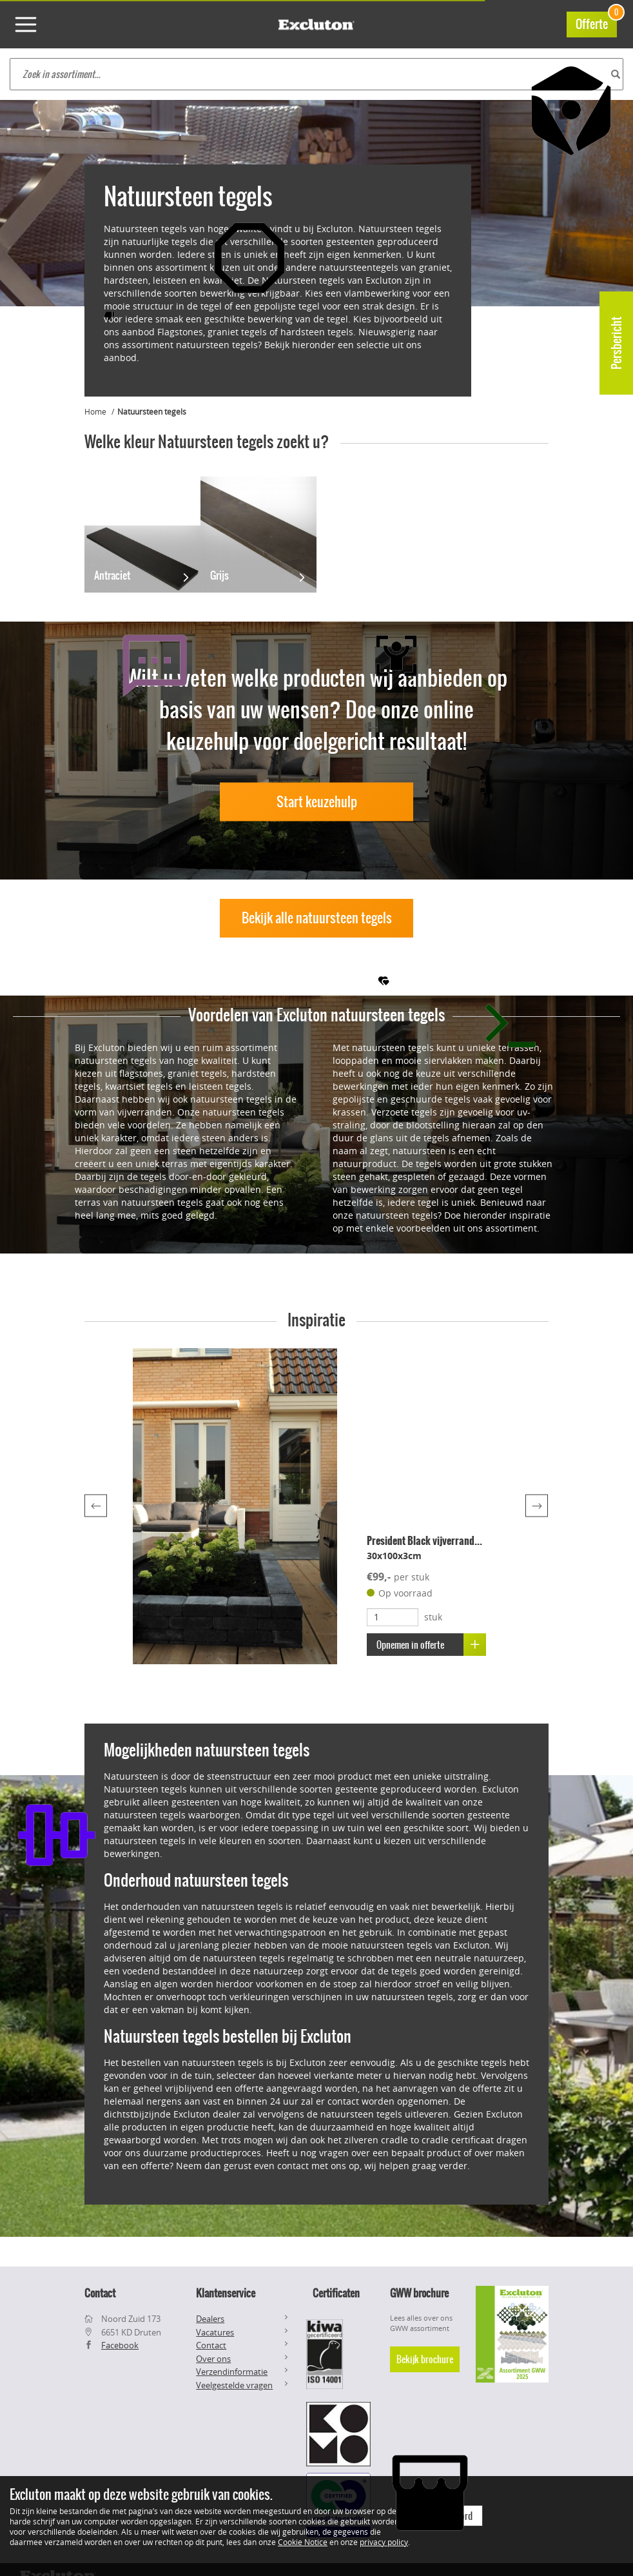 The image size is (633, 2576). Describe the element at coordinates (384, 981) in the screenshot. I see `add to favorites or liked items` at that location.